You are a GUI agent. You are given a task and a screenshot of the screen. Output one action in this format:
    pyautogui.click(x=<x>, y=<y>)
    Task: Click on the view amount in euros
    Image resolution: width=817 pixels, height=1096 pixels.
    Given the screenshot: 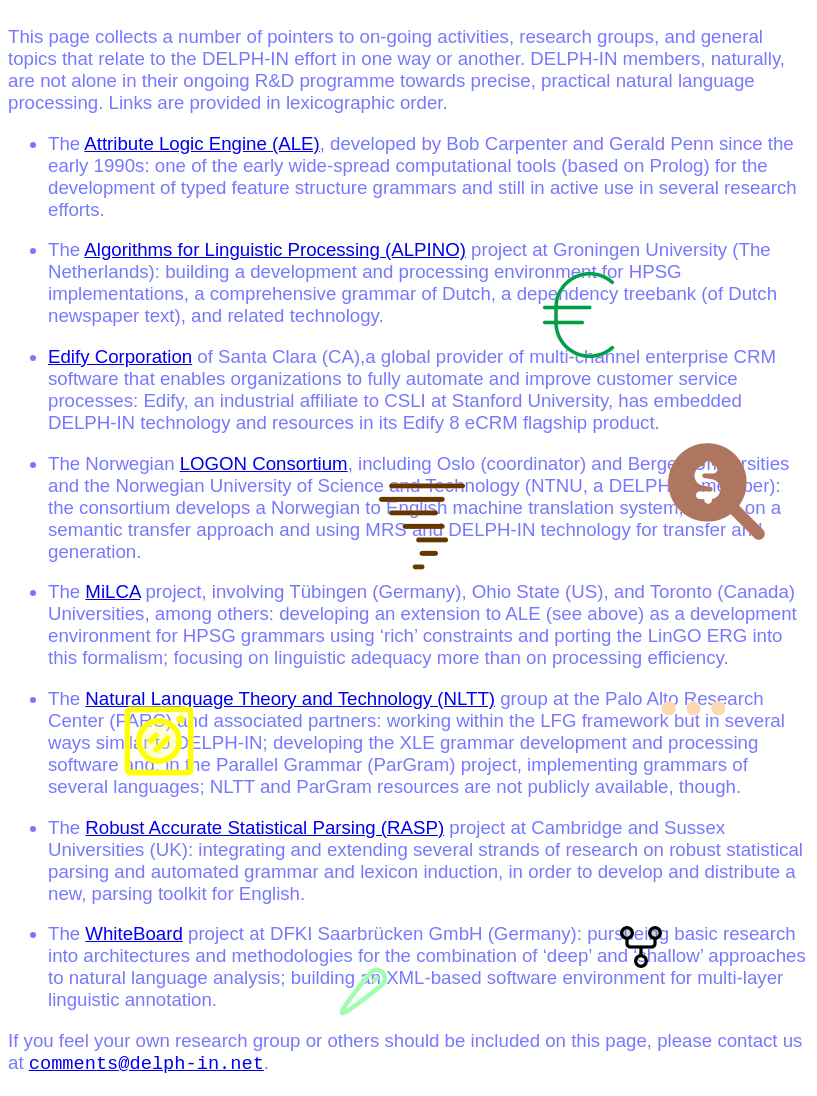 What is the action you would take?
    pyautogui.click(x=586, y=315)
    